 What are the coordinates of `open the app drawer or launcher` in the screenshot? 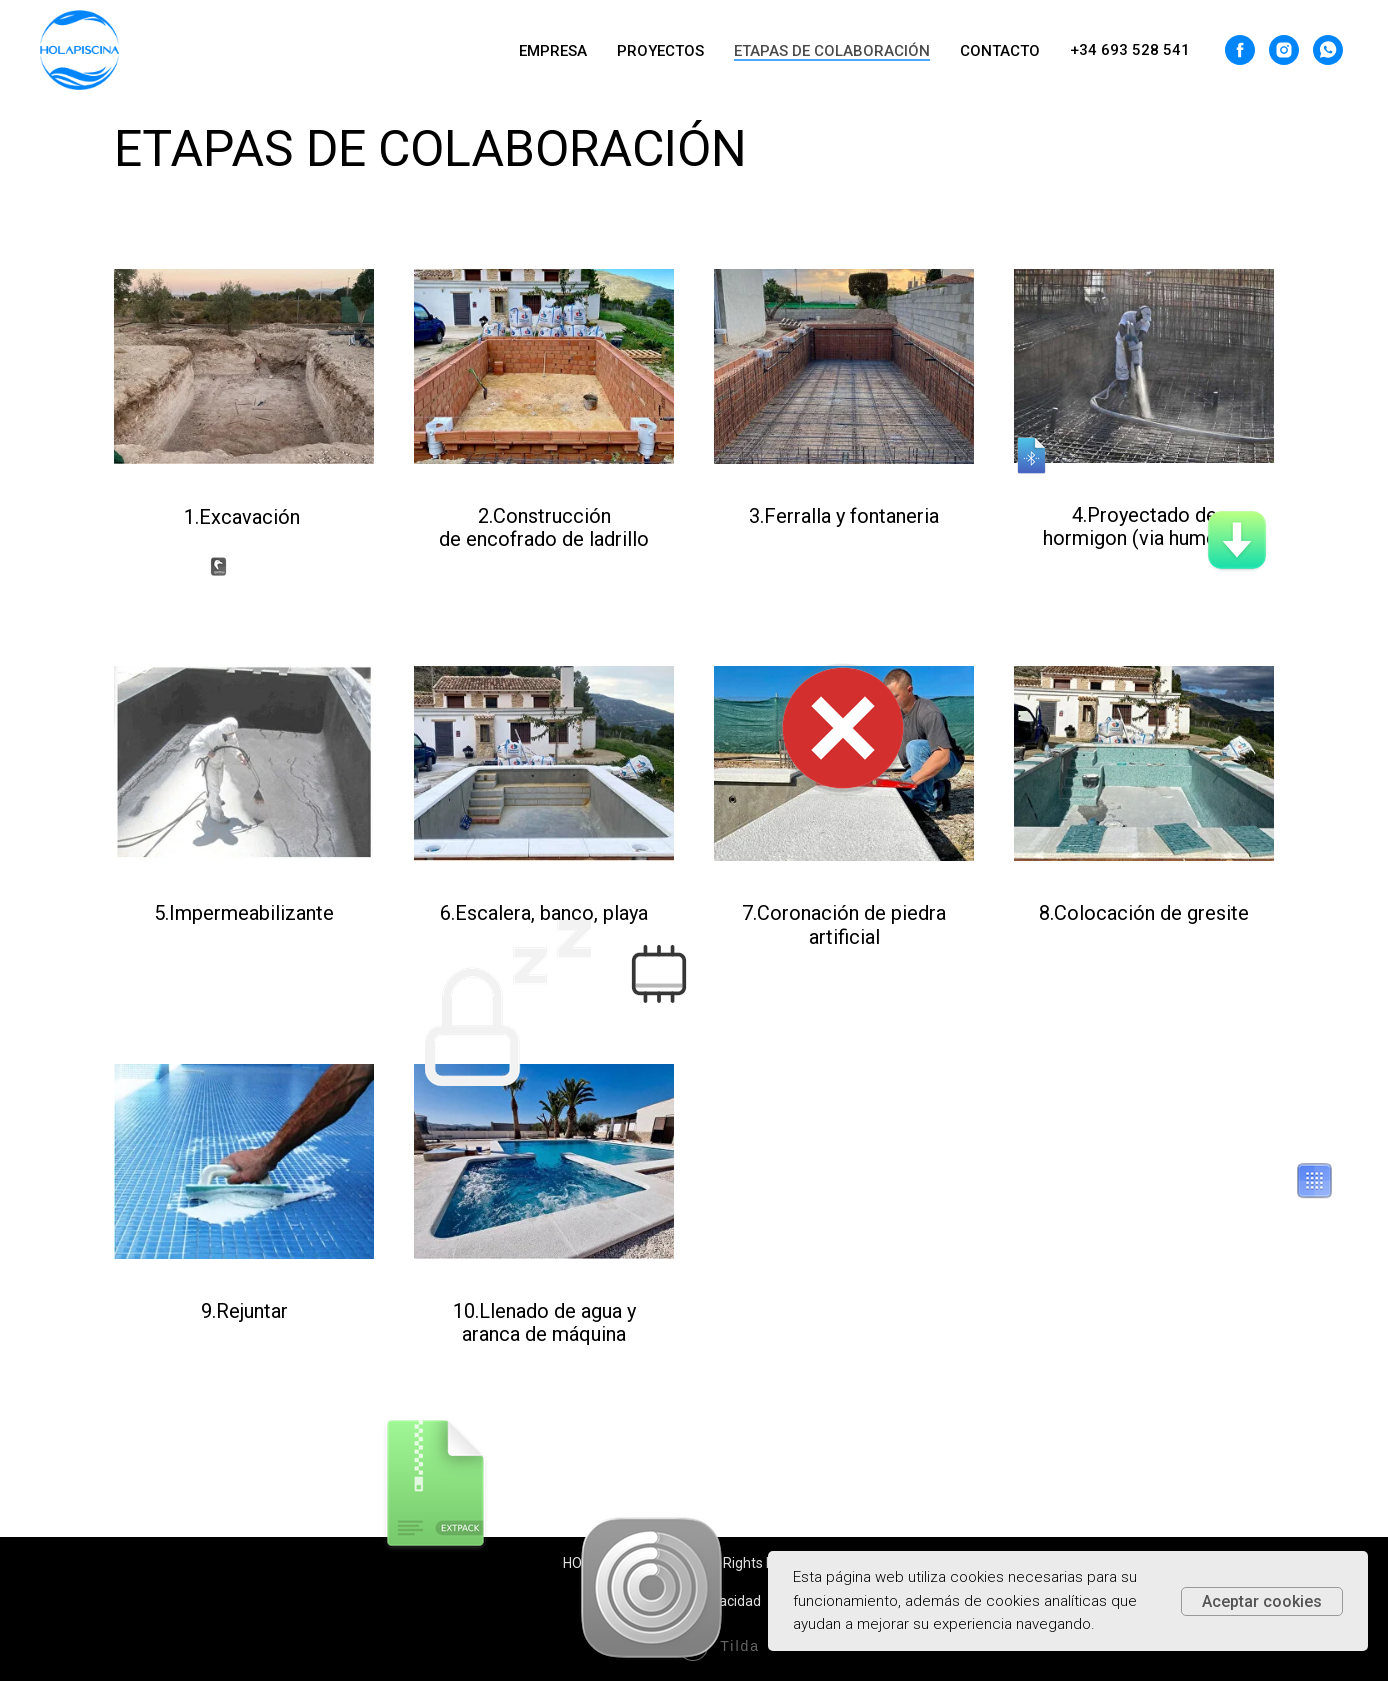 It's located at (1314, 1180).